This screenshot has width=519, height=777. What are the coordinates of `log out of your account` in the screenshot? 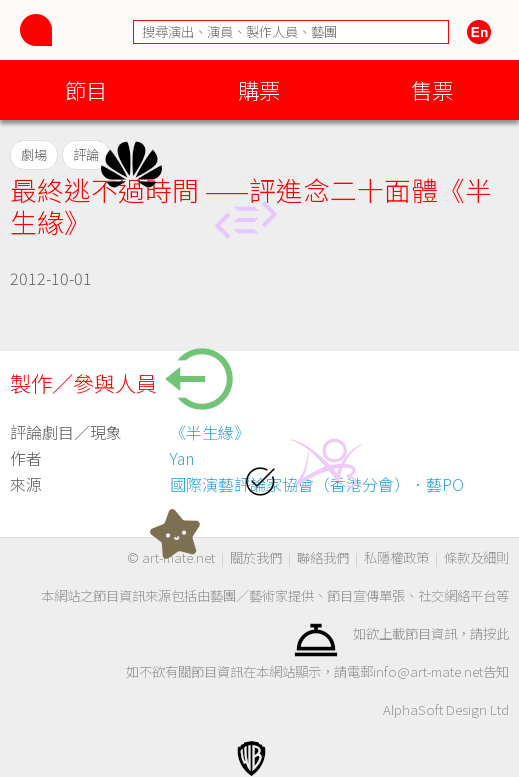 It's located at (202, 379).